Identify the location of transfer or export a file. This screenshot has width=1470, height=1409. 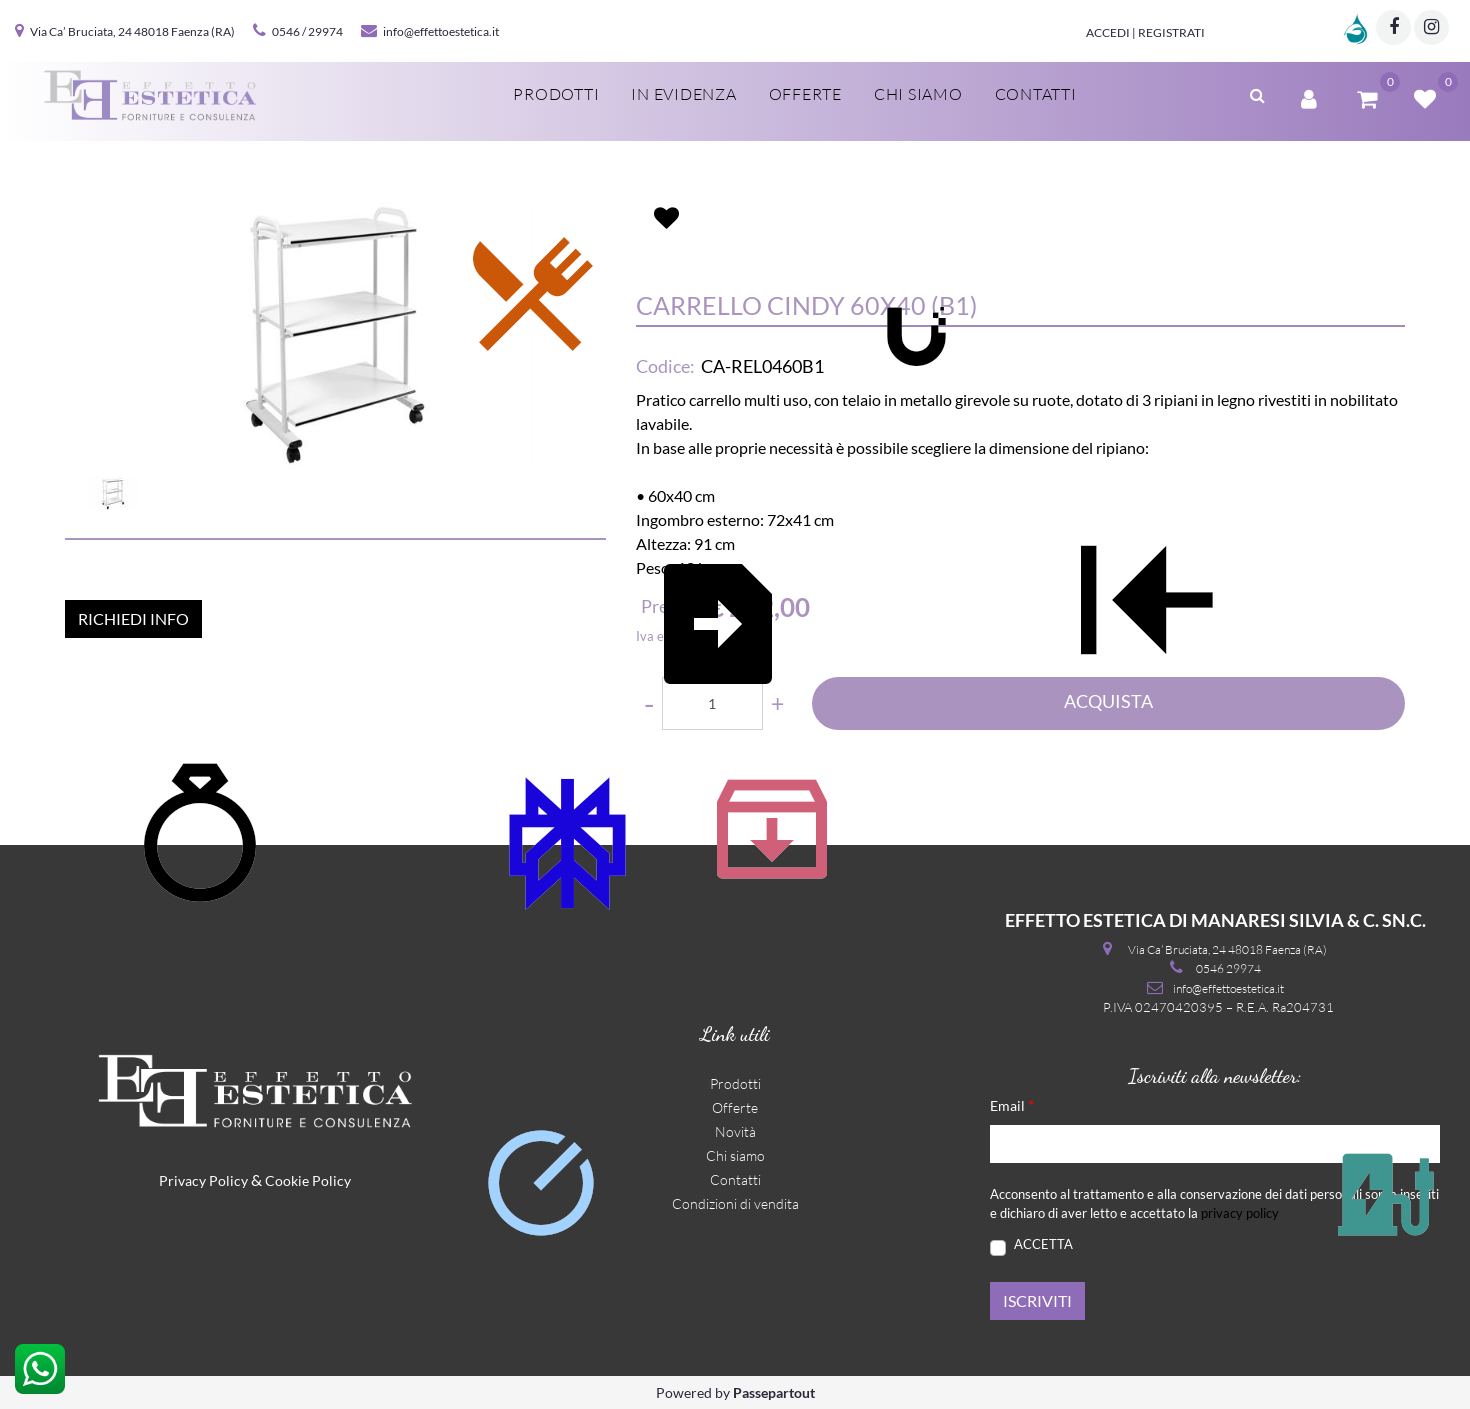
(718, 624).